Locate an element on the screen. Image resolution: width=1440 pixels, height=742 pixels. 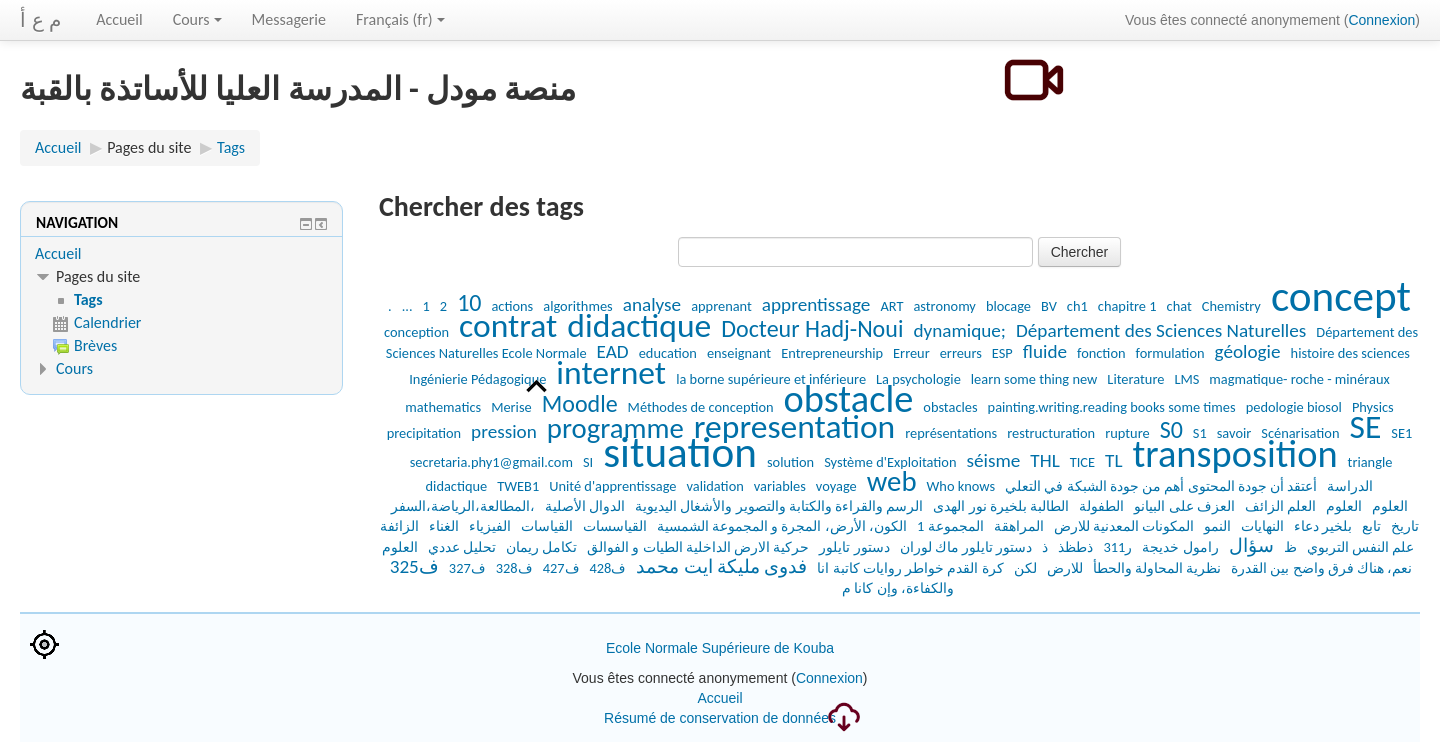
download file from cloud storage is located at coordinates (844, 717).